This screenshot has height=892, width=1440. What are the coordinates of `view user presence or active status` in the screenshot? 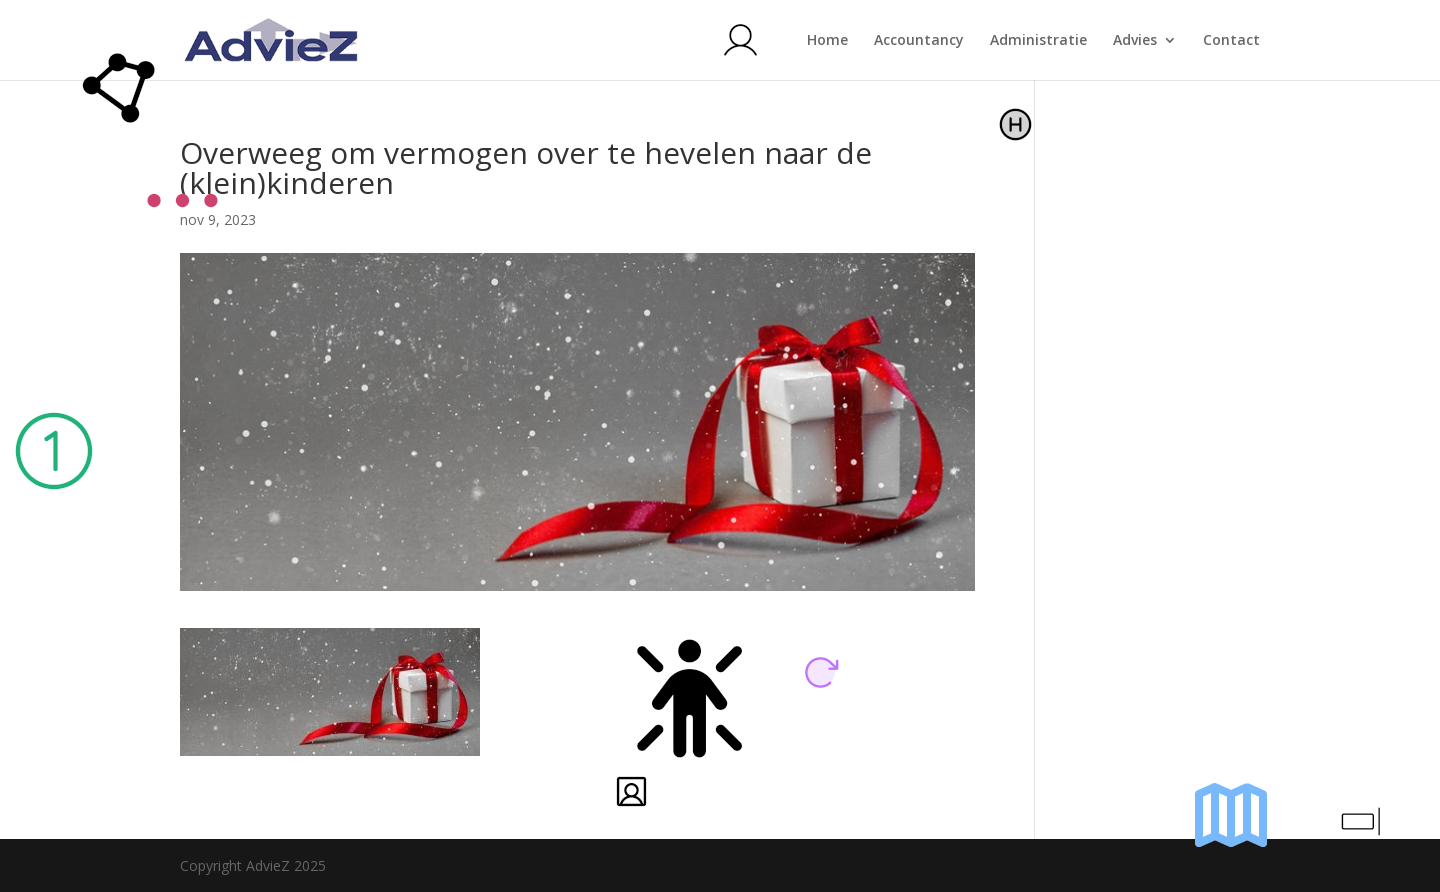 It's located at (689, 698).